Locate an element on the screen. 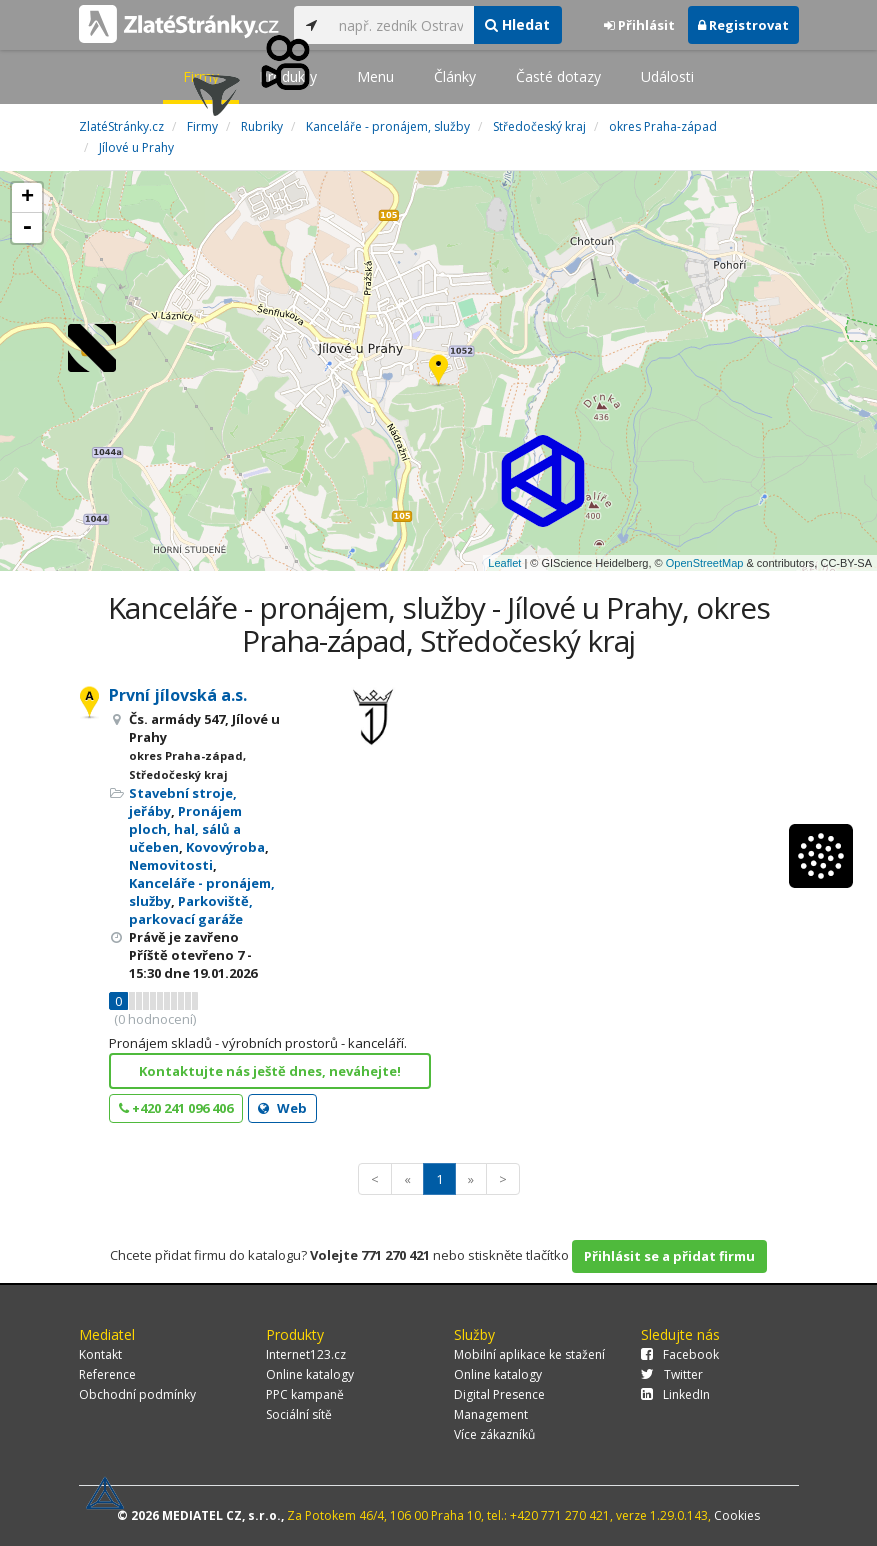 The image size is (877, 1546). pdm python package manager logo is located at coordinates (543, 481).